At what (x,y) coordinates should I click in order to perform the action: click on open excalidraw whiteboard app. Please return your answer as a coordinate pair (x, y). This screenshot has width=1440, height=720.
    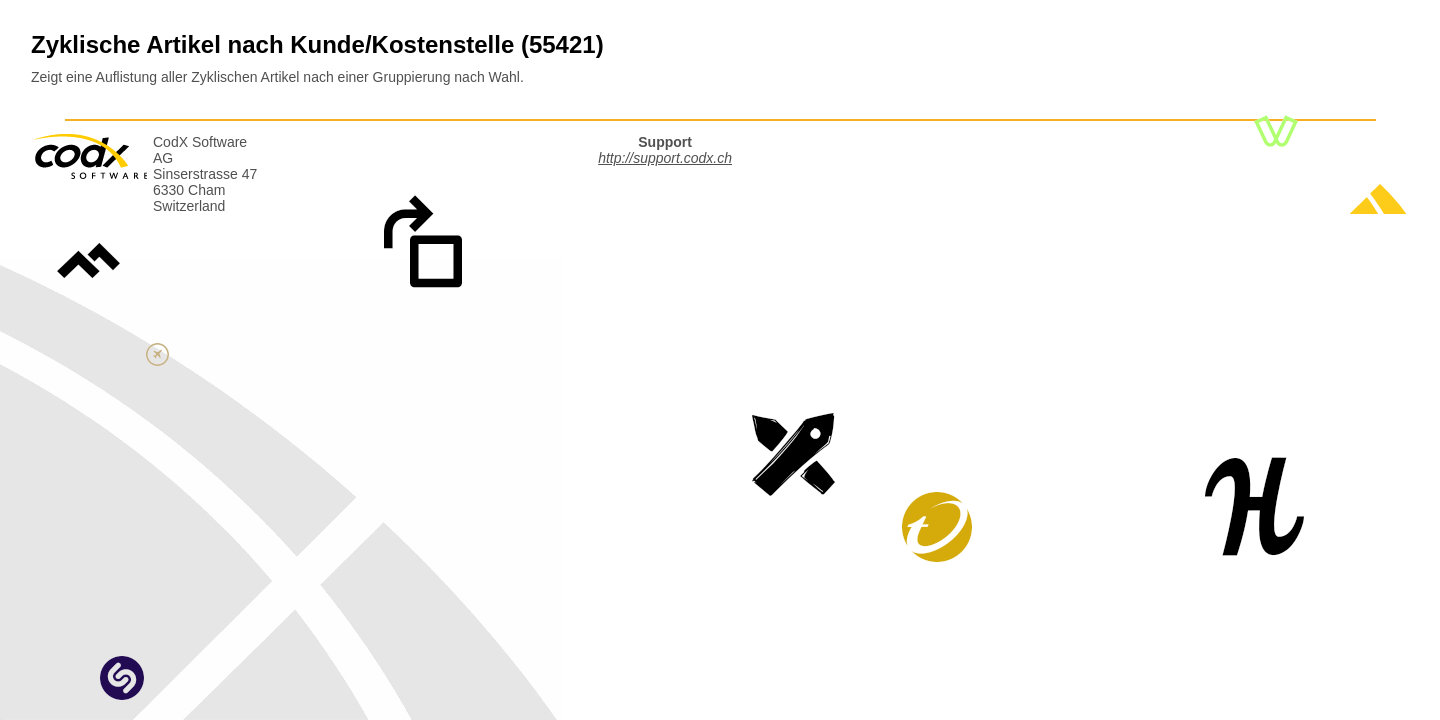
    Looking at the image, I should click on (793, 454).